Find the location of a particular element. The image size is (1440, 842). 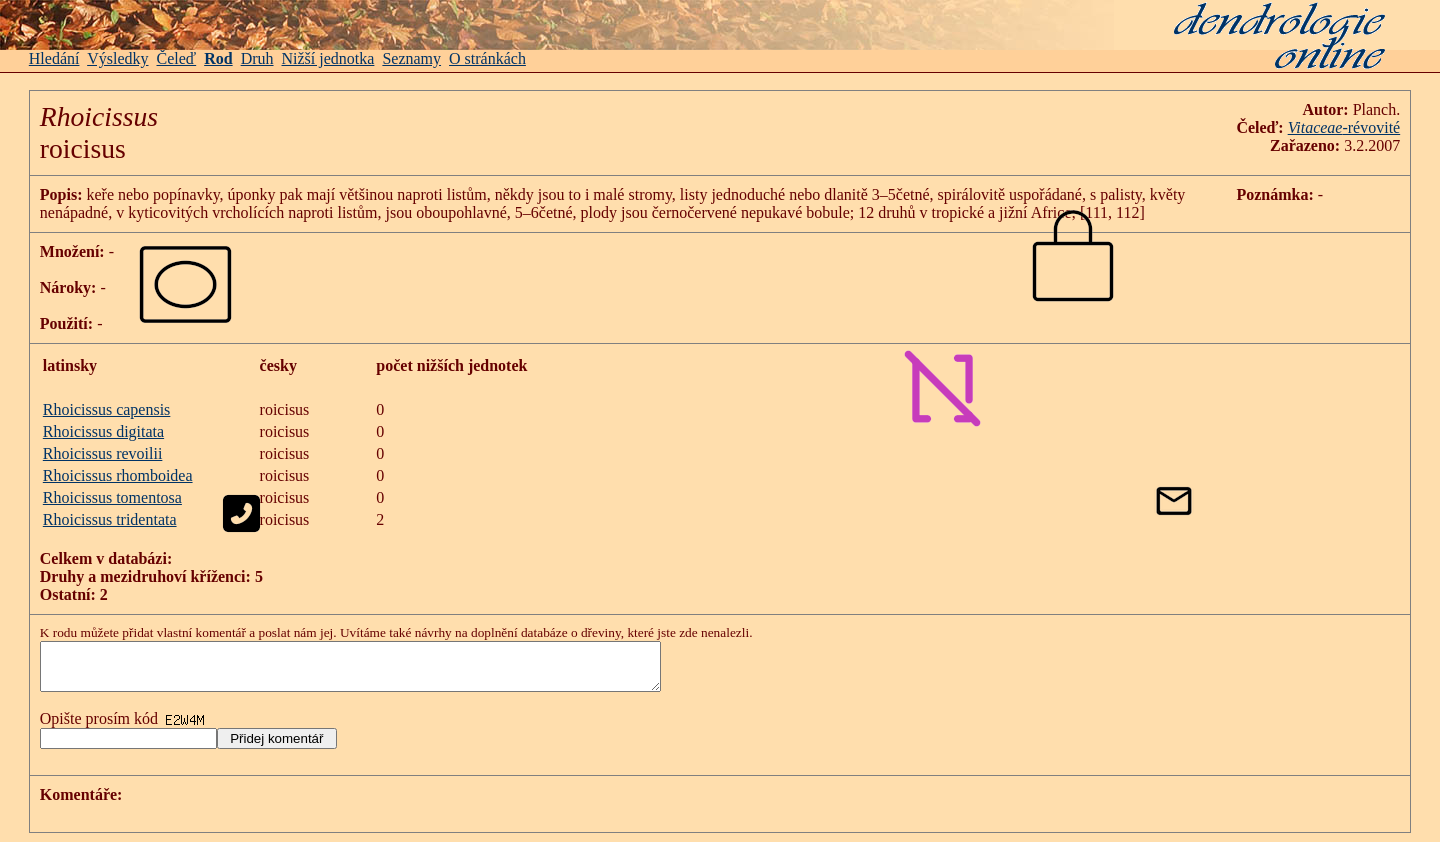

open your email inbox is located at coordinates (1174, 501).